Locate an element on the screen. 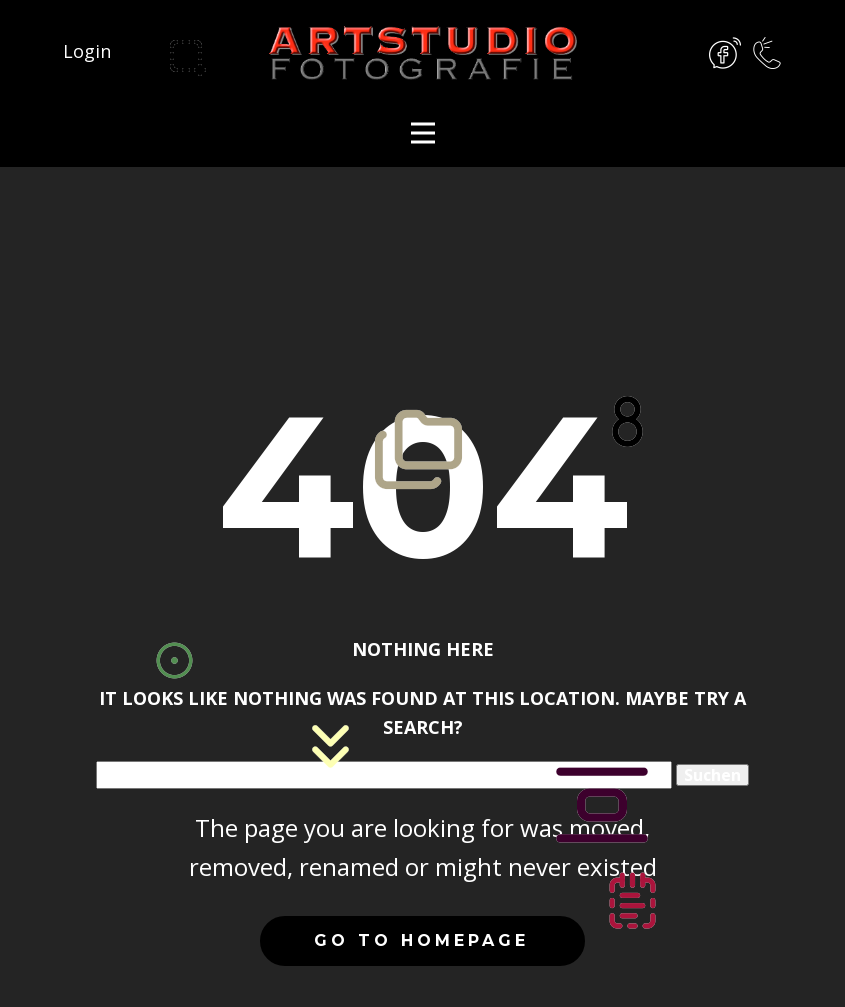  indicates the number eight in a list or sequence is located at coordinates (627, 421).